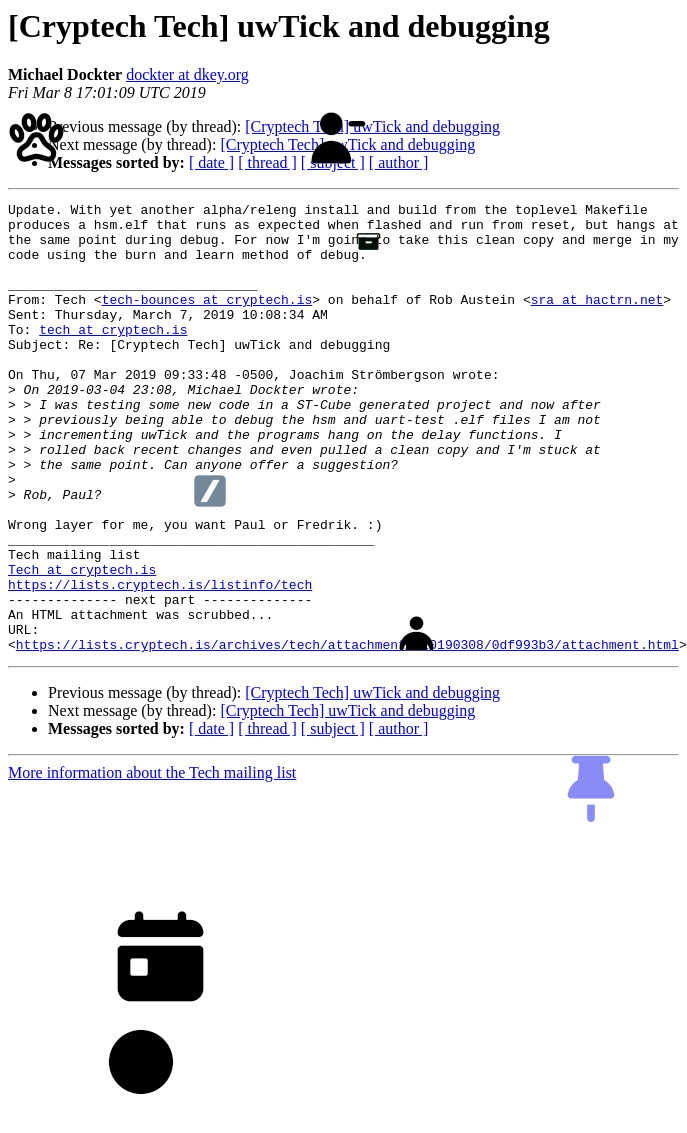 Image resolution: width=687 pixels, height=1133 pixels. Describe the element at coordinates (160, 958) in the screenshot. I see `open the calendar or schedule view` at that location.